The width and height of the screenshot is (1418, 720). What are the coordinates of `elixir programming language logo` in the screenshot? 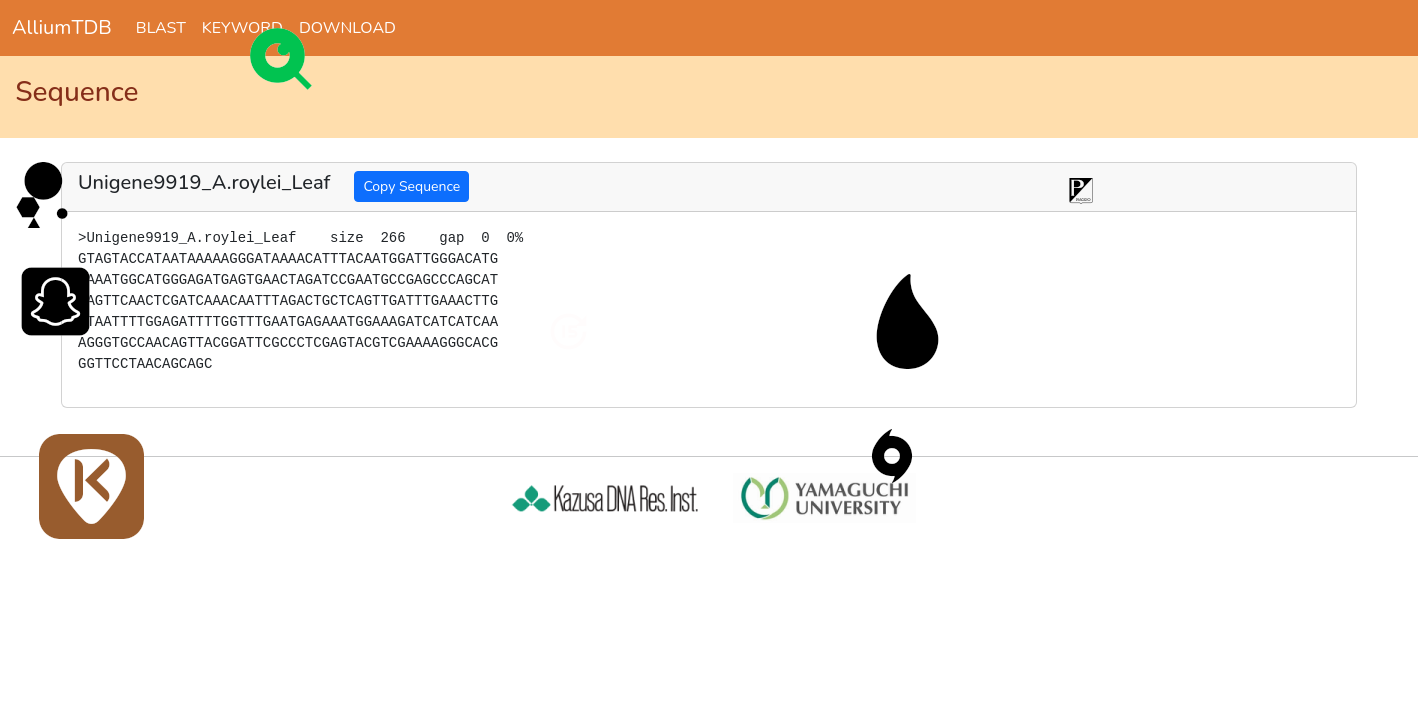 It's located at (907, 321).